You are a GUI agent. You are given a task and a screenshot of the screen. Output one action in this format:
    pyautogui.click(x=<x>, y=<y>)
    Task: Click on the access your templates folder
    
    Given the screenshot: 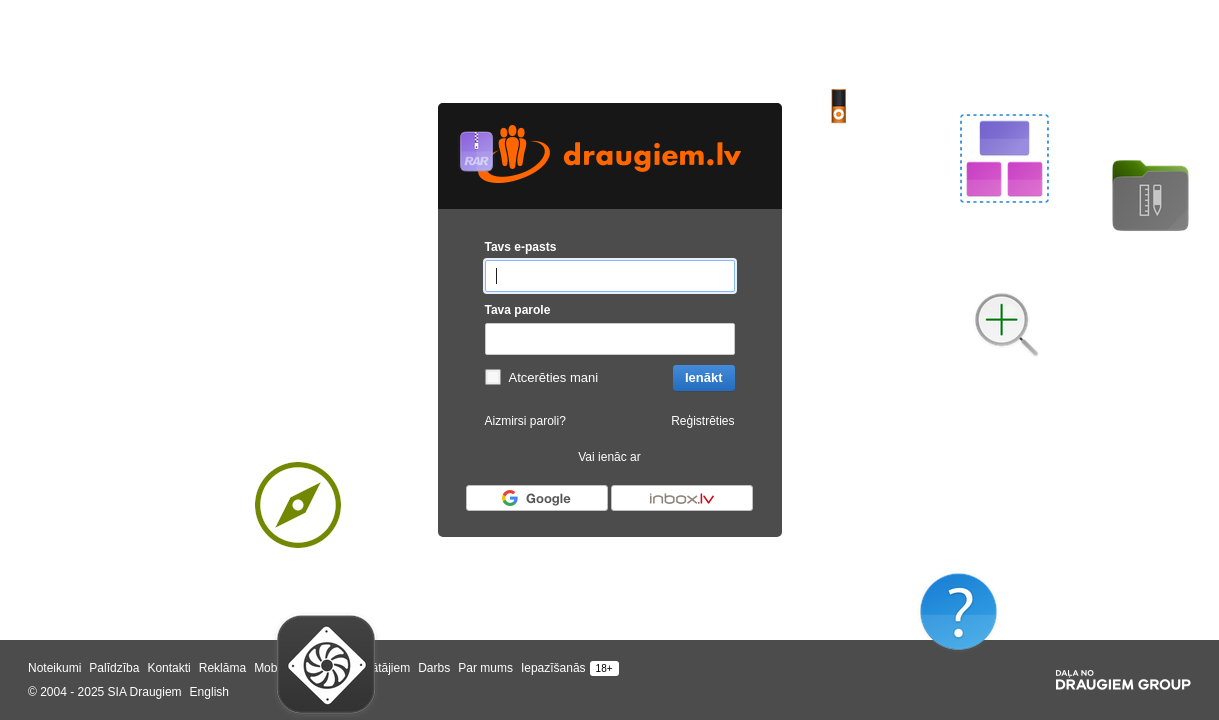 What is the action you would take?
    pyautogui.click(x=1150, y=195)
    